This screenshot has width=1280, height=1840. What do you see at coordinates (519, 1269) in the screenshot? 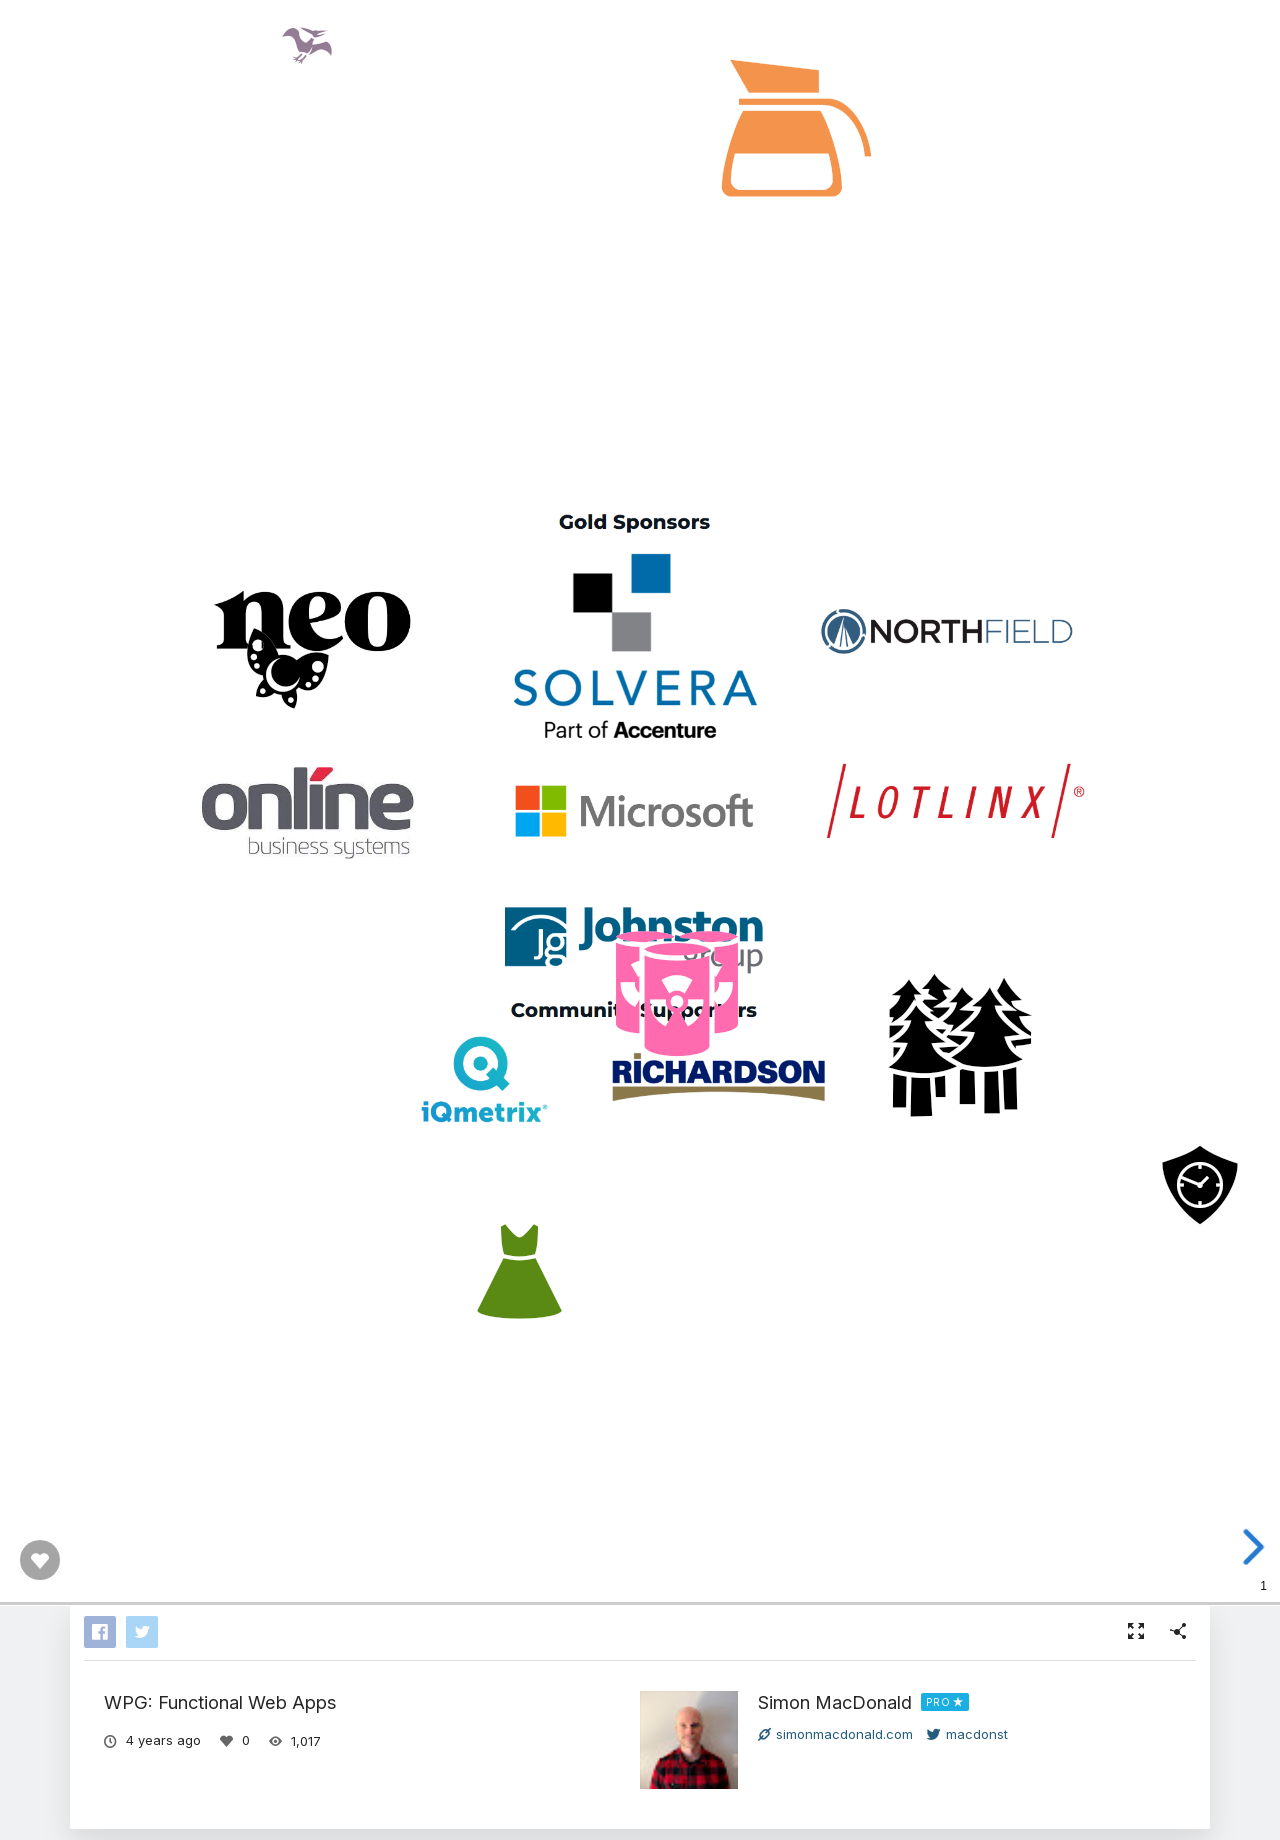
I see `browse dresses or women's clothing` at bounding box center [519, 1269].